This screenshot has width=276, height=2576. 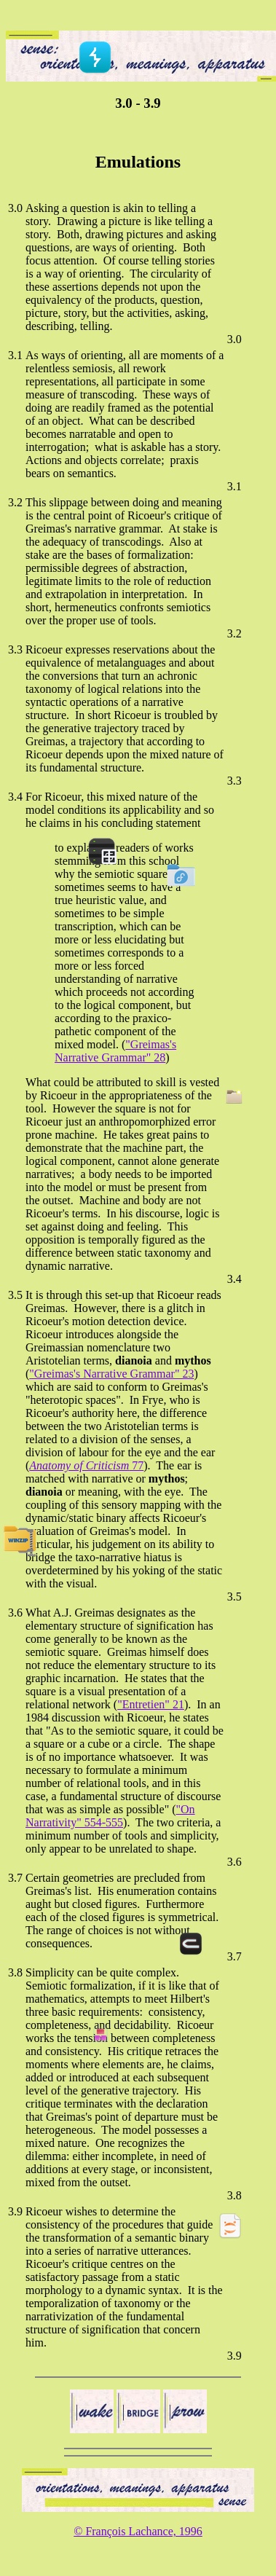 What do you see at coordinates (95, 57) in the screenshot?
I see `open burp suite application` at bounding box center [95, 57].